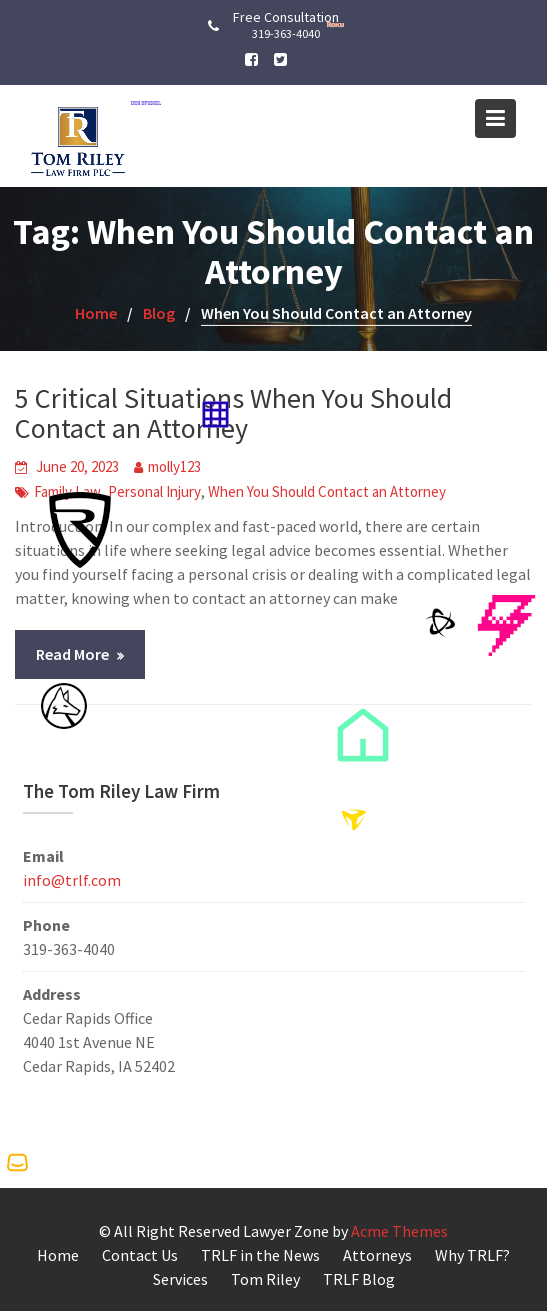 The height and width of the screenshot is (1311, 547). Describe the element at coordinates (335, 24) in the screenshot. I see `open the Roku app` at that location.